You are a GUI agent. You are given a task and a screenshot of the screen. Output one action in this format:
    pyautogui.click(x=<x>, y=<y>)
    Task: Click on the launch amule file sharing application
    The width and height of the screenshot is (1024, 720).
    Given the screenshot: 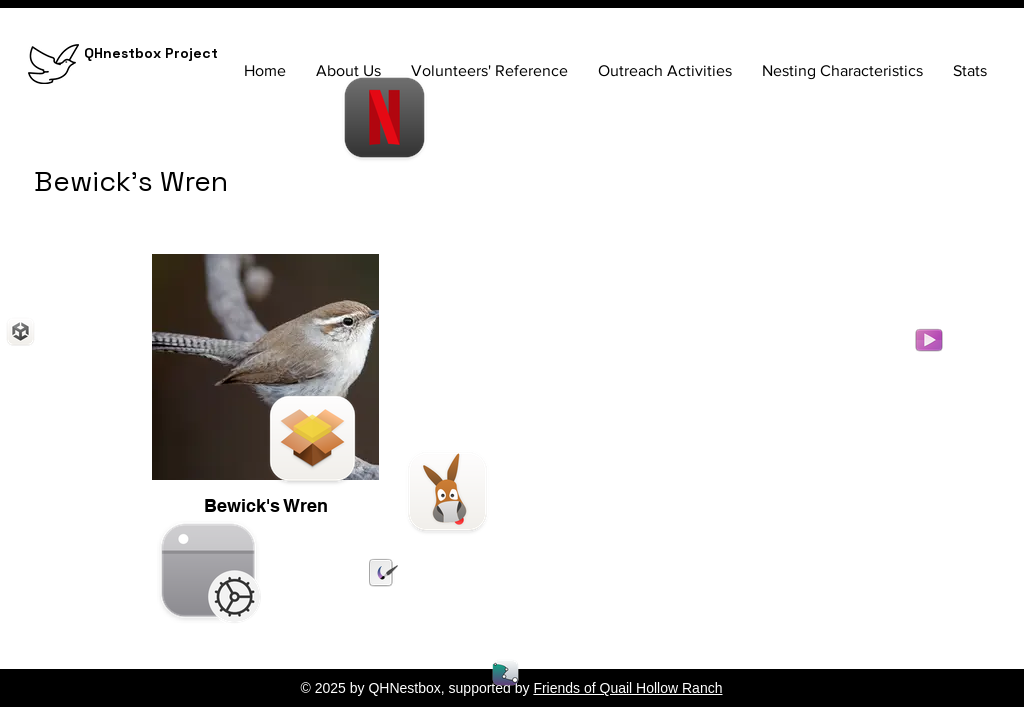 What is the action you would take?
    pyautogui.click(x=447, y=491)
    